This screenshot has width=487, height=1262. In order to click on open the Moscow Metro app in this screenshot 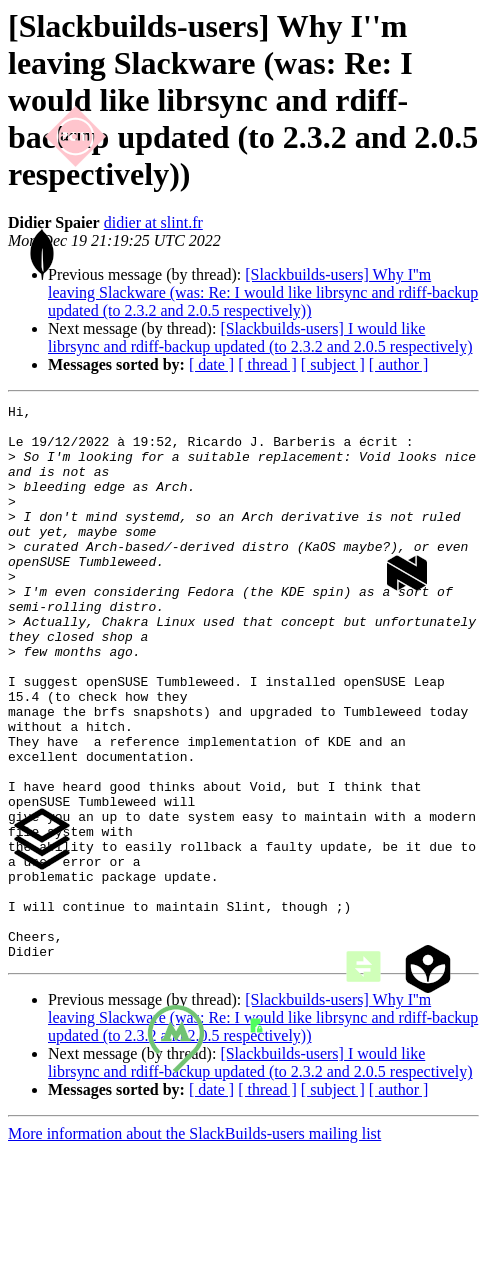, I will do `click(176, 1039)`.